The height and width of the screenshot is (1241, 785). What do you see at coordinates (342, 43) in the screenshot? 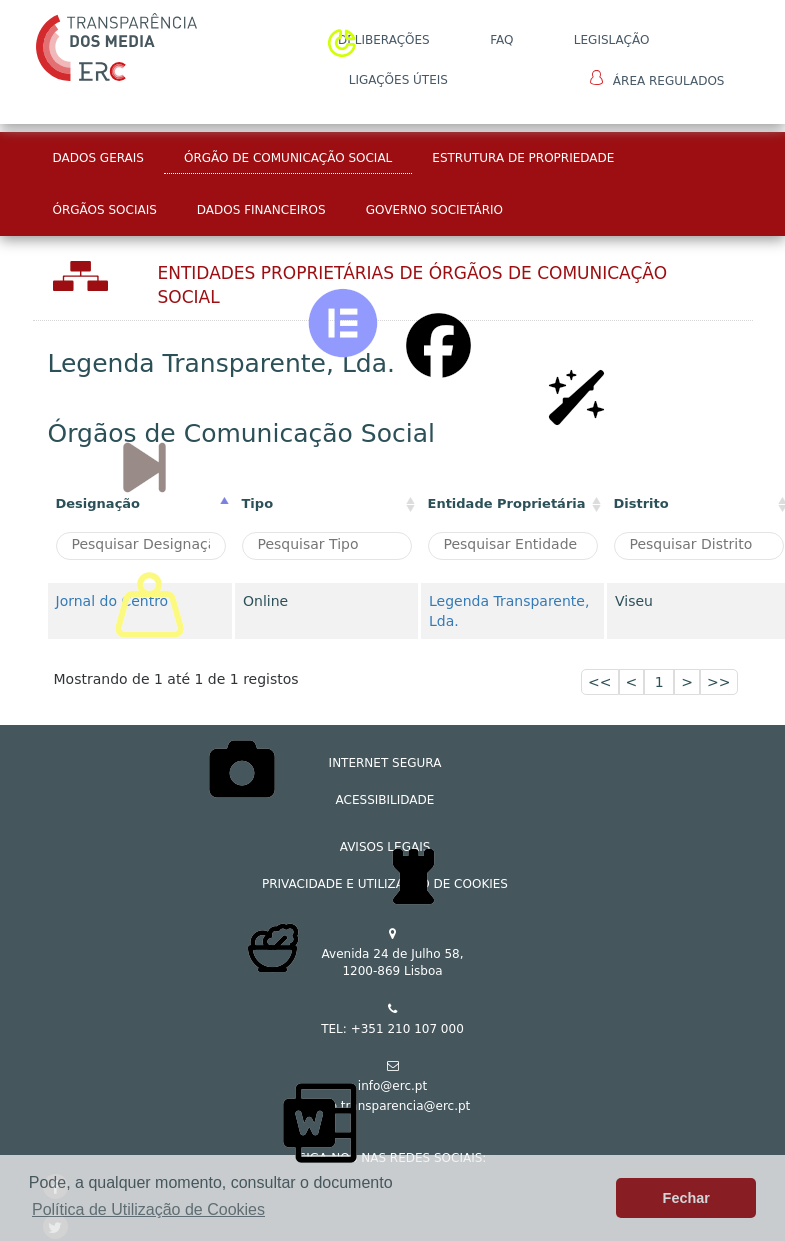
I see `view analytics or statistics breakdown` at bounding box center [342, 43].